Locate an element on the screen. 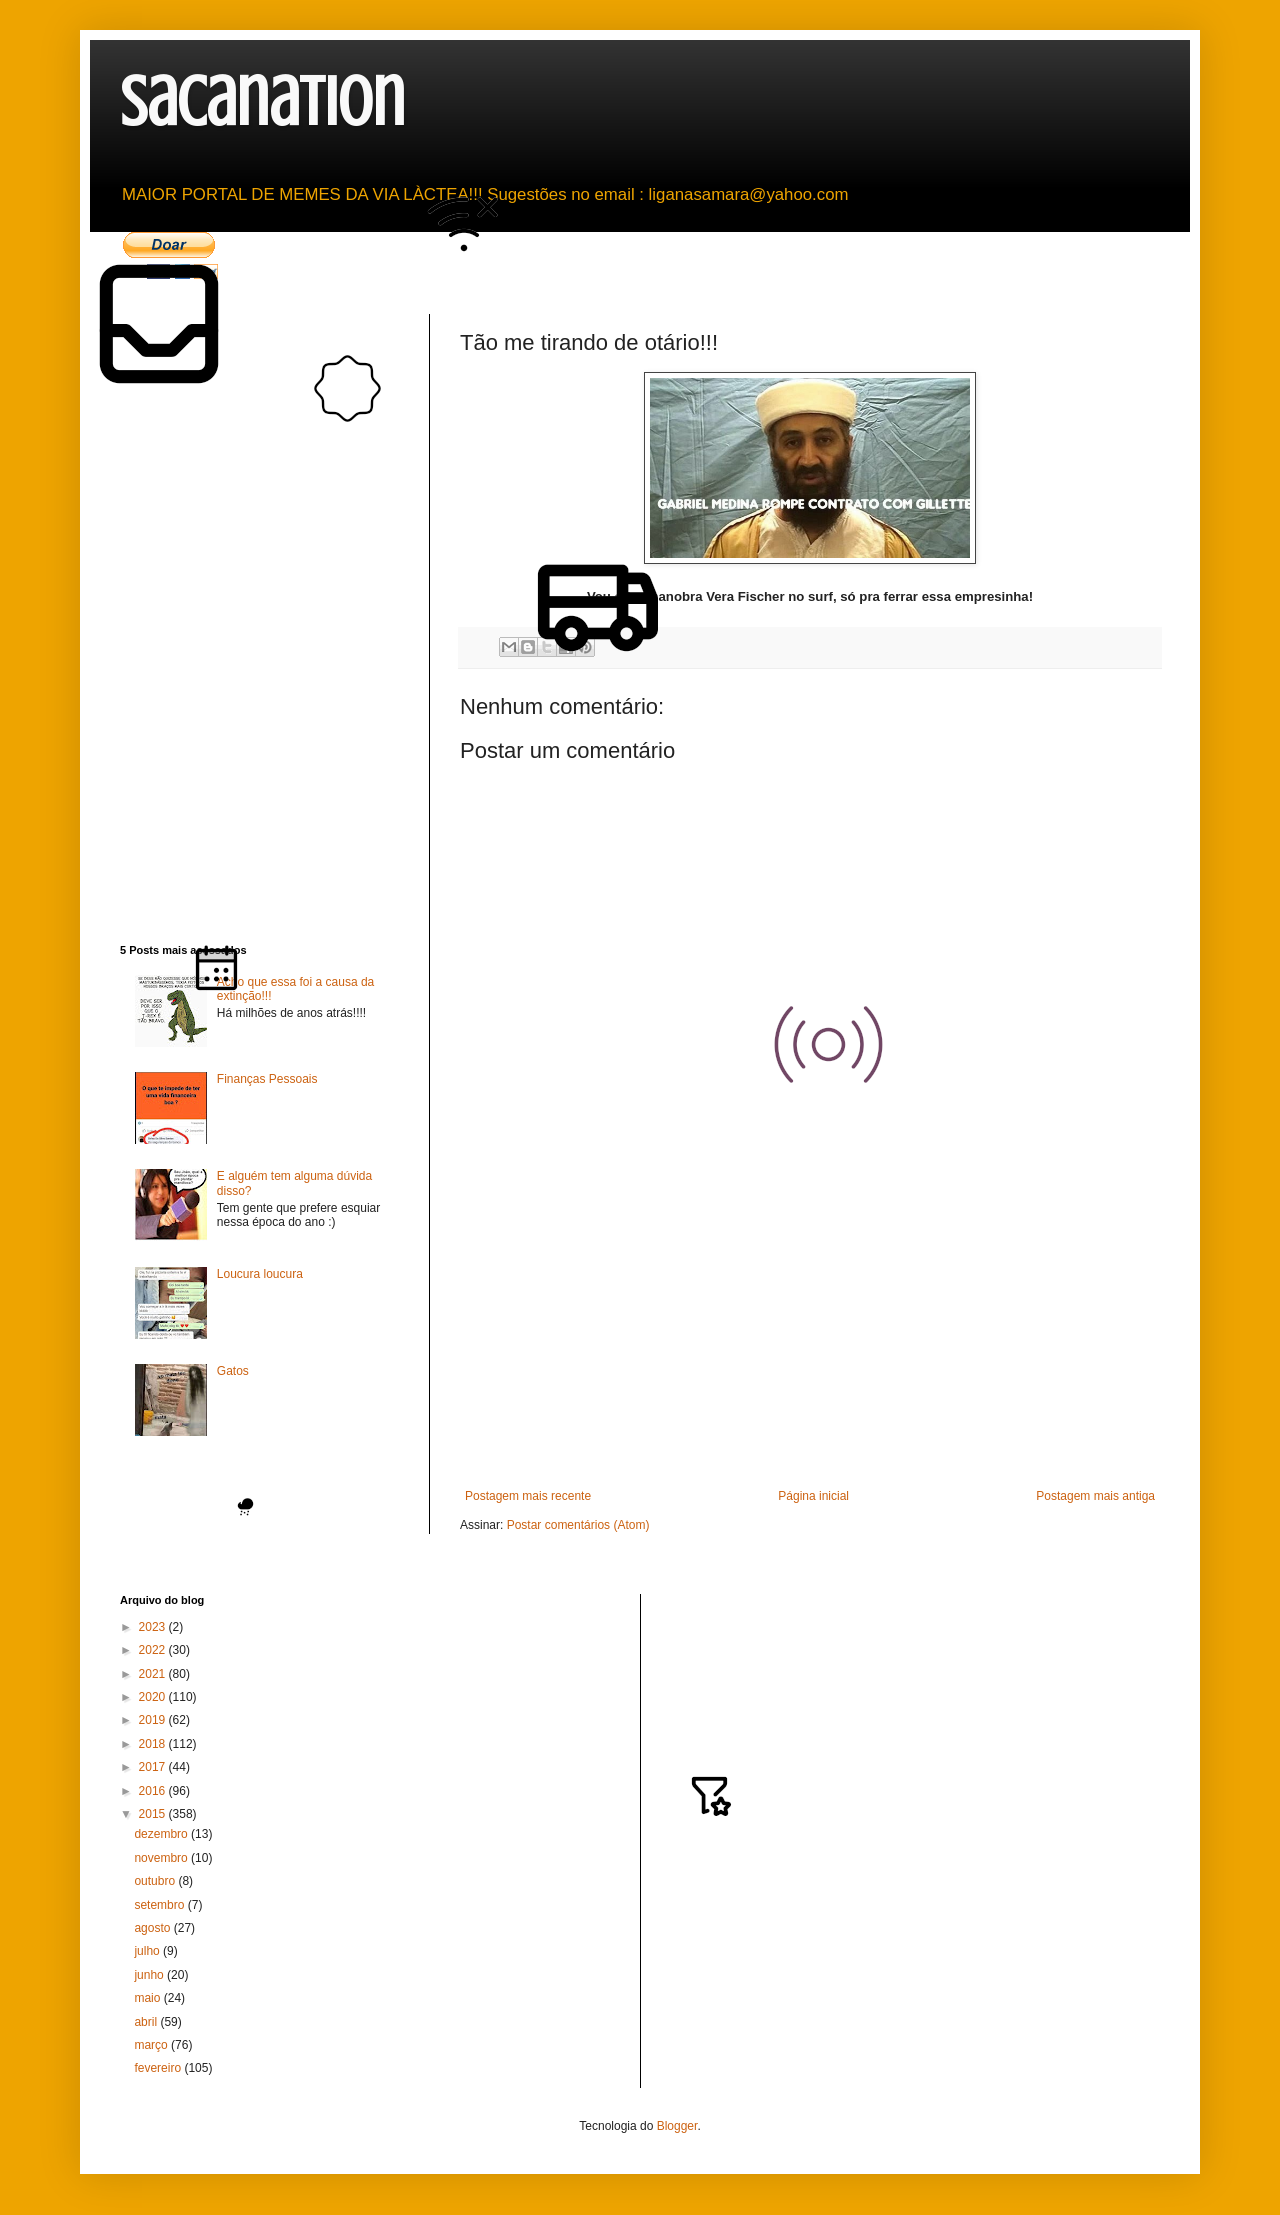 The width and height of the screenshot is (1280, 2215). track your delivery status is located at coordinates (595, 602).